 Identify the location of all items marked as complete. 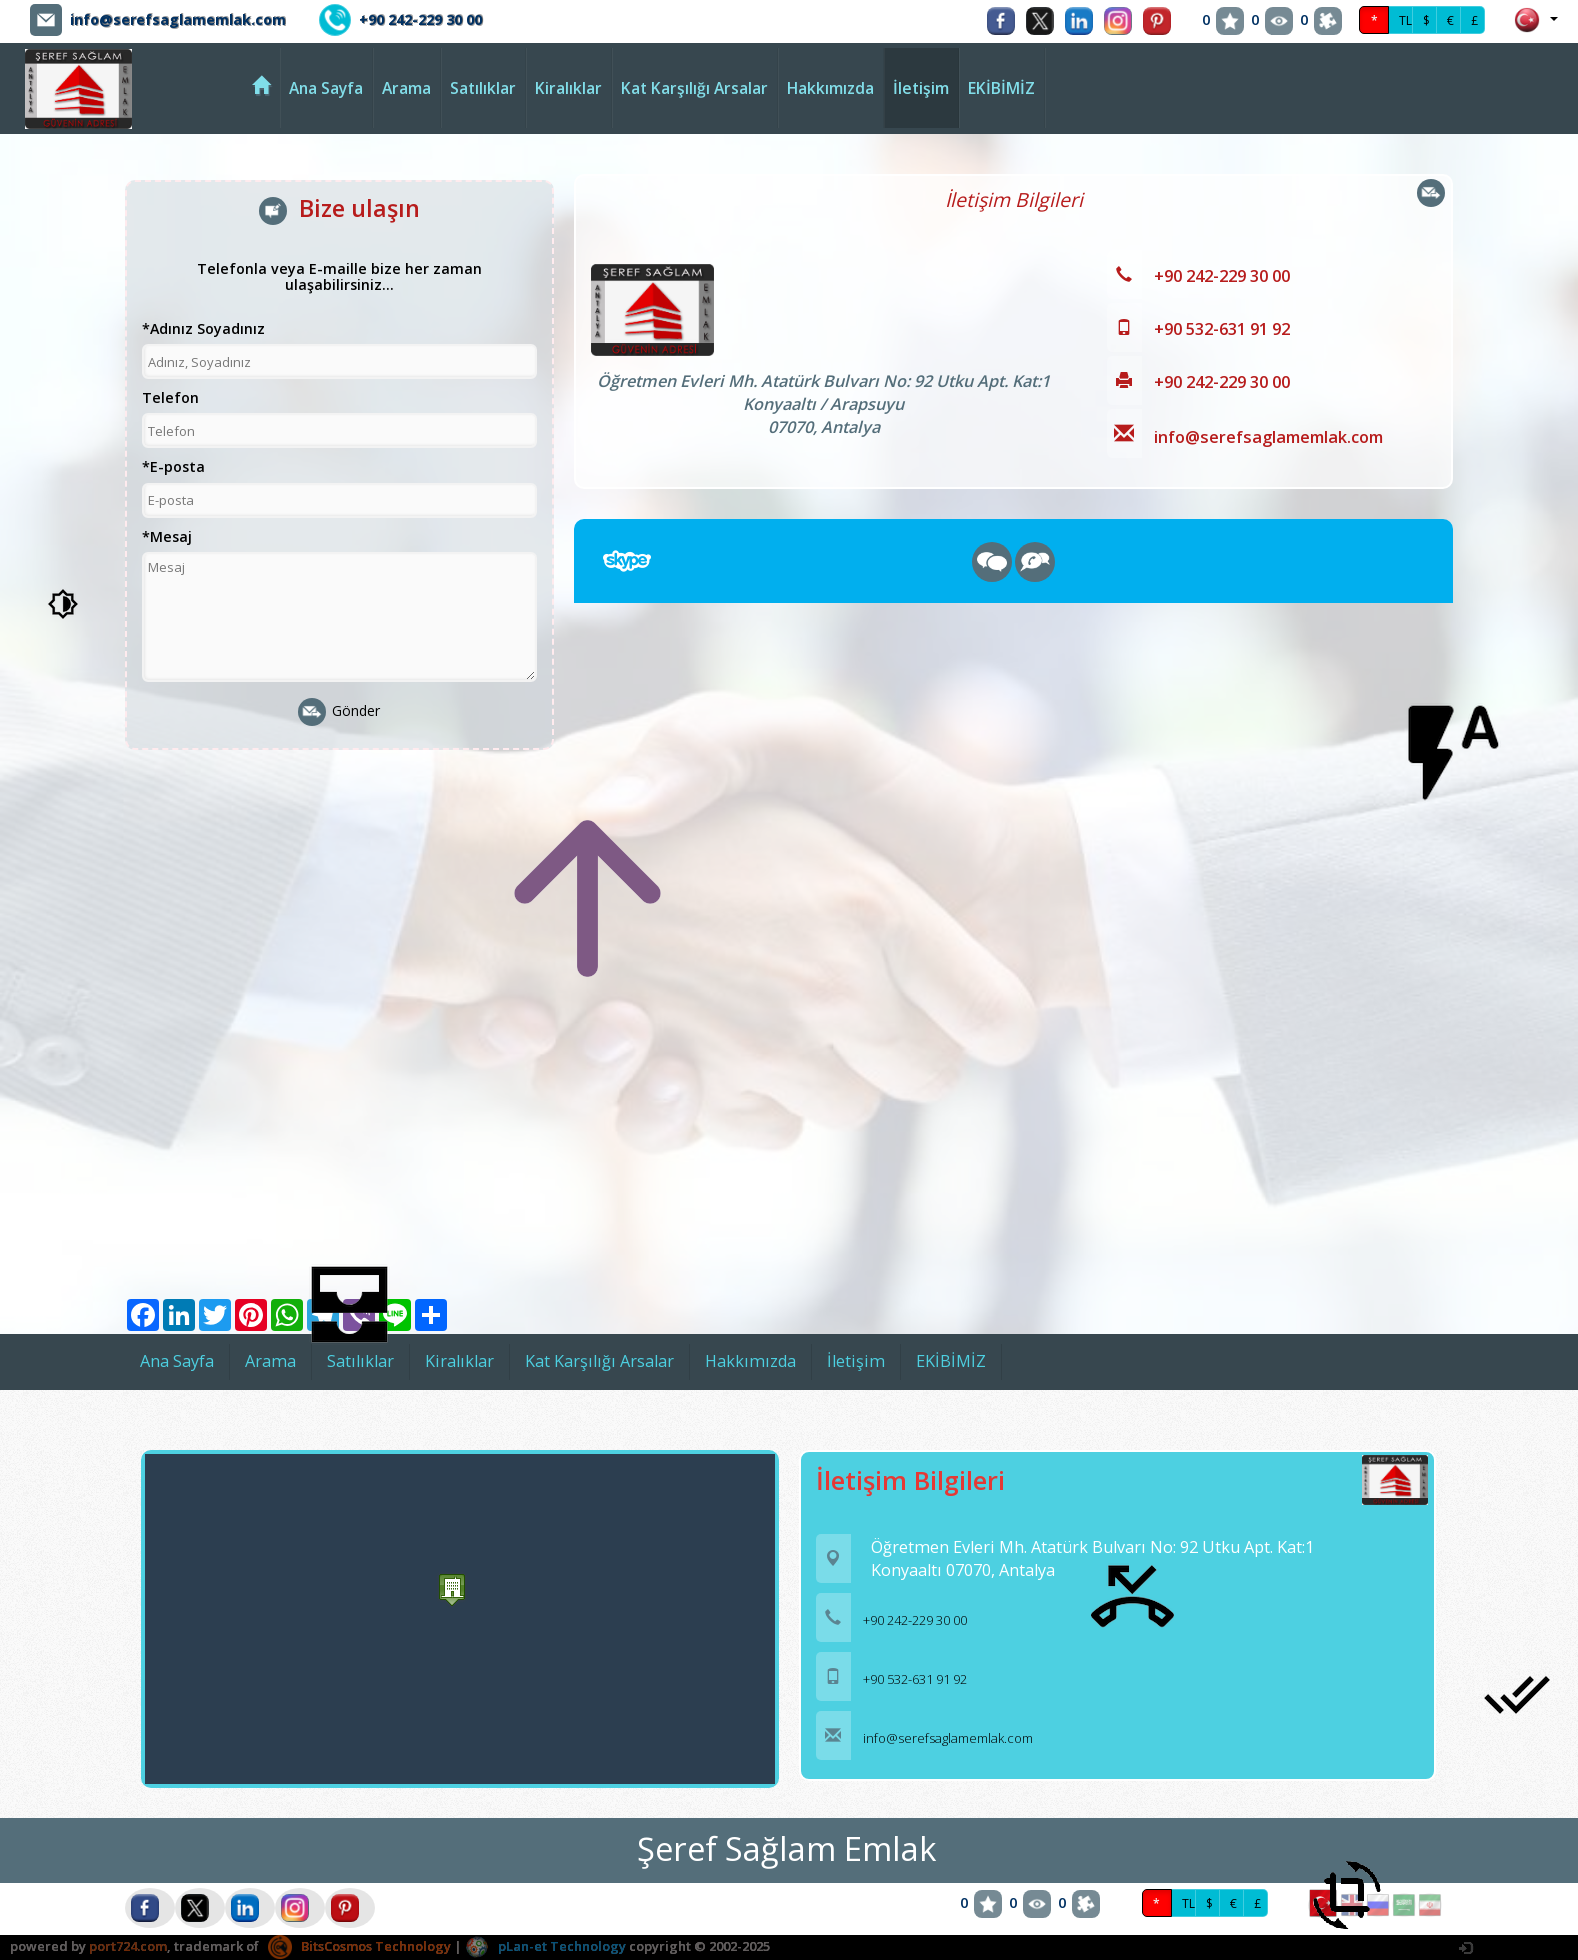
(1517, 1694).